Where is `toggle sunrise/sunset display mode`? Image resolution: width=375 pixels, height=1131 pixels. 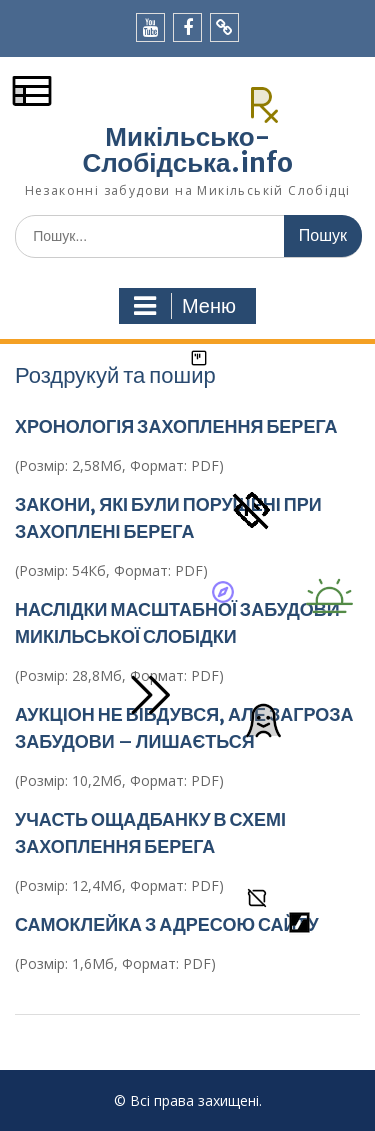
toggle sunrise/sunset display mode is located at coordinates (329, 597).